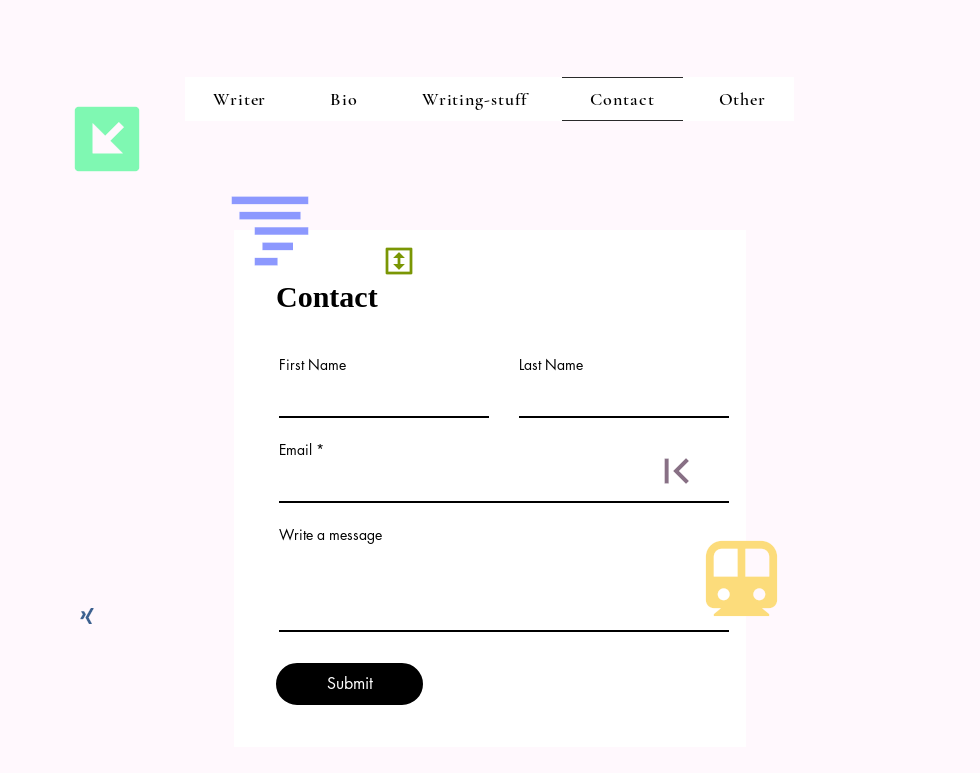 This screenshot has height=773, width=980. What do you see at coordinates (399, 261) in the screenshot?
I see `flip content vertically` at bounding box center [399, 261].